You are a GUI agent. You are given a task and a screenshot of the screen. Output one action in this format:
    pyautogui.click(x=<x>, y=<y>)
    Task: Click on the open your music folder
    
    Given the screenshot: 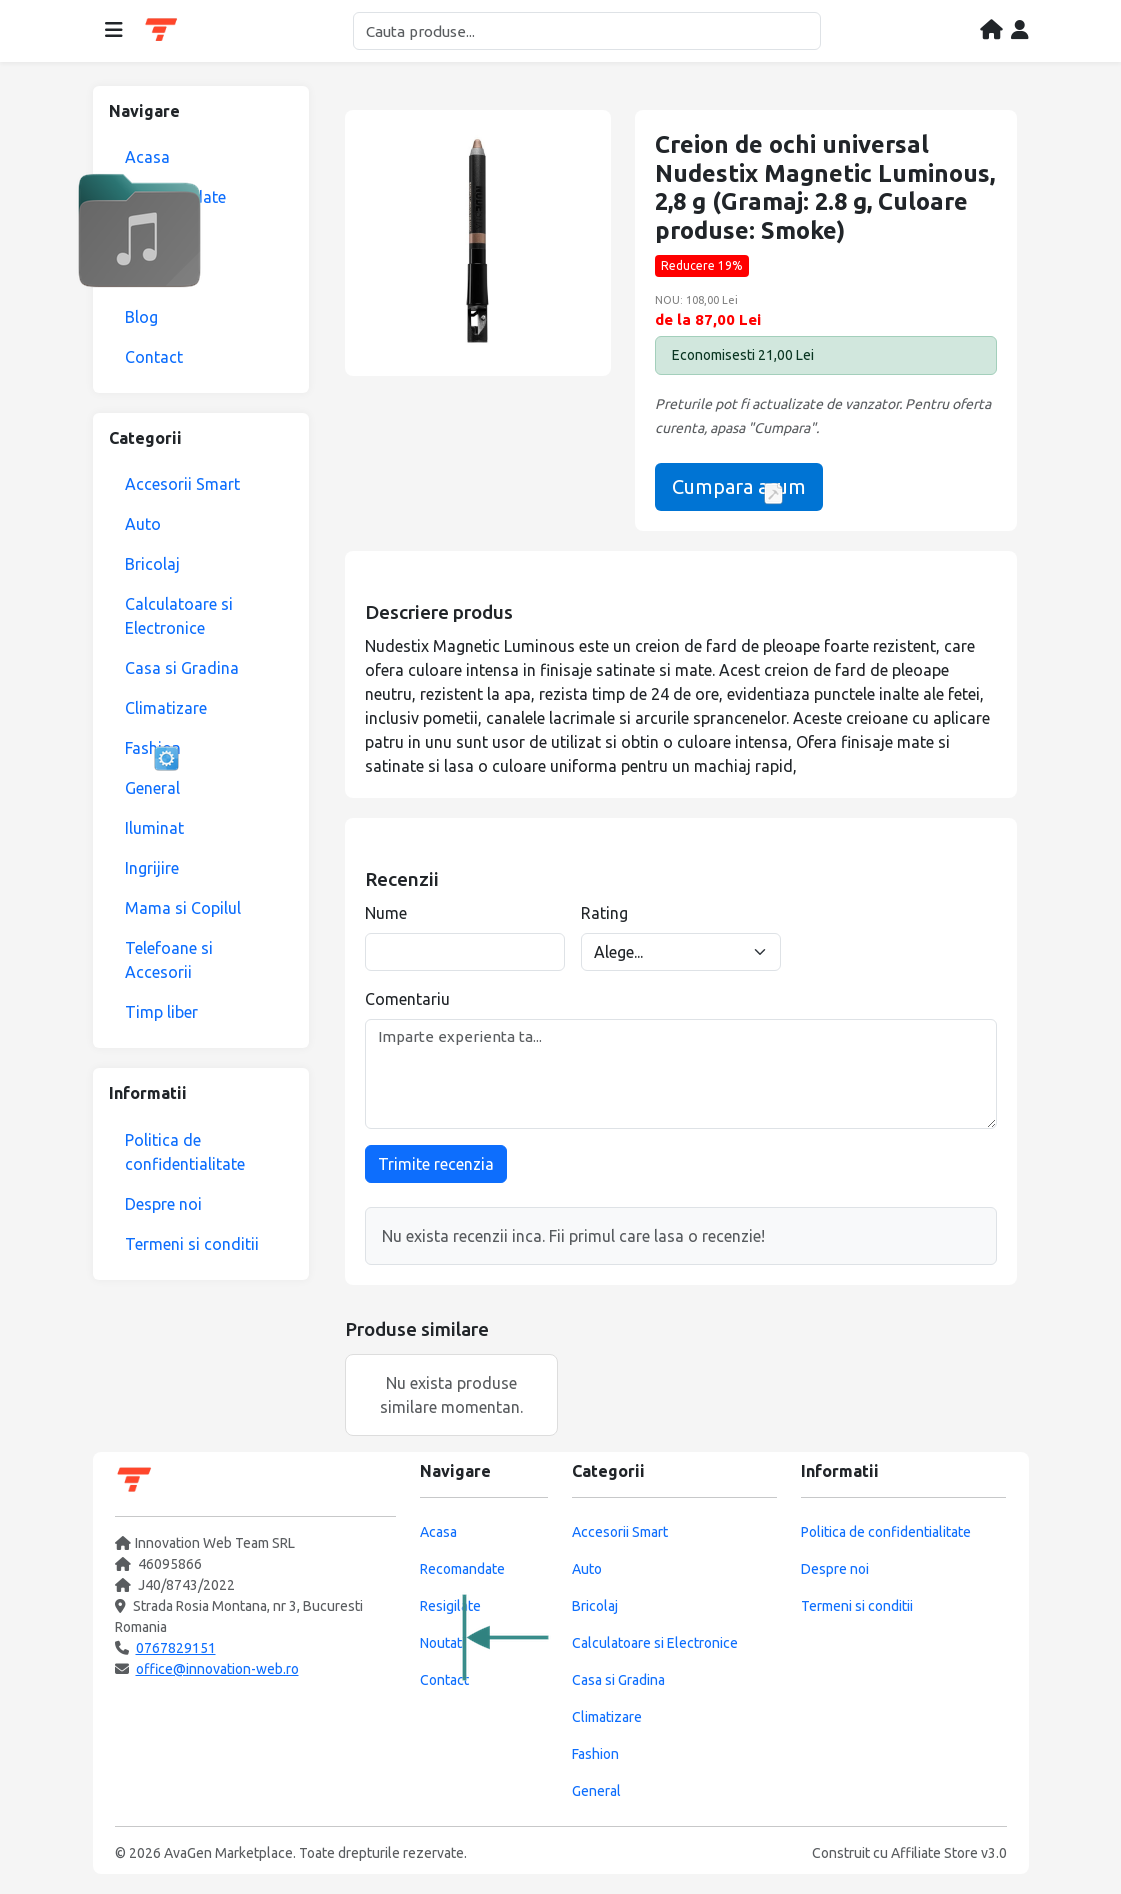 What is the action you would take?
    pyautogui.click(x=139, y=230)
    